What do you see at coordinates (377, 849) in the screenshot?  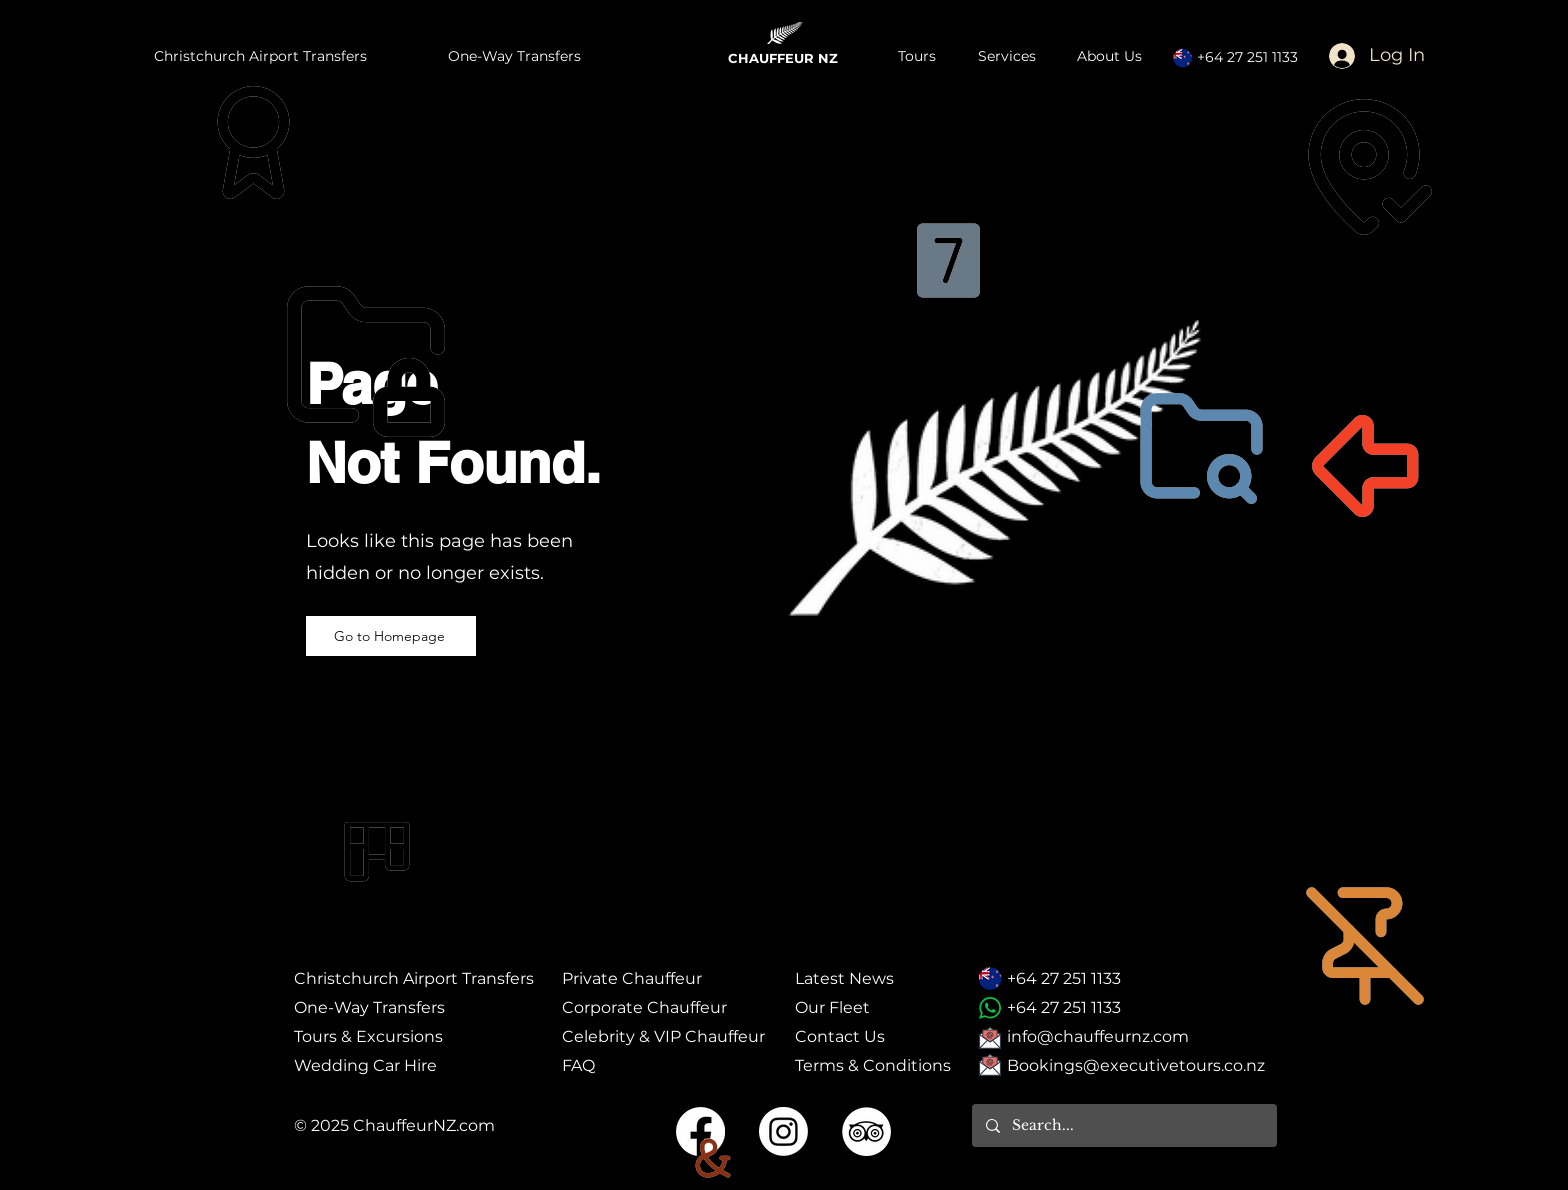 I see `open kanban board view` at bounding box center [377, 849].